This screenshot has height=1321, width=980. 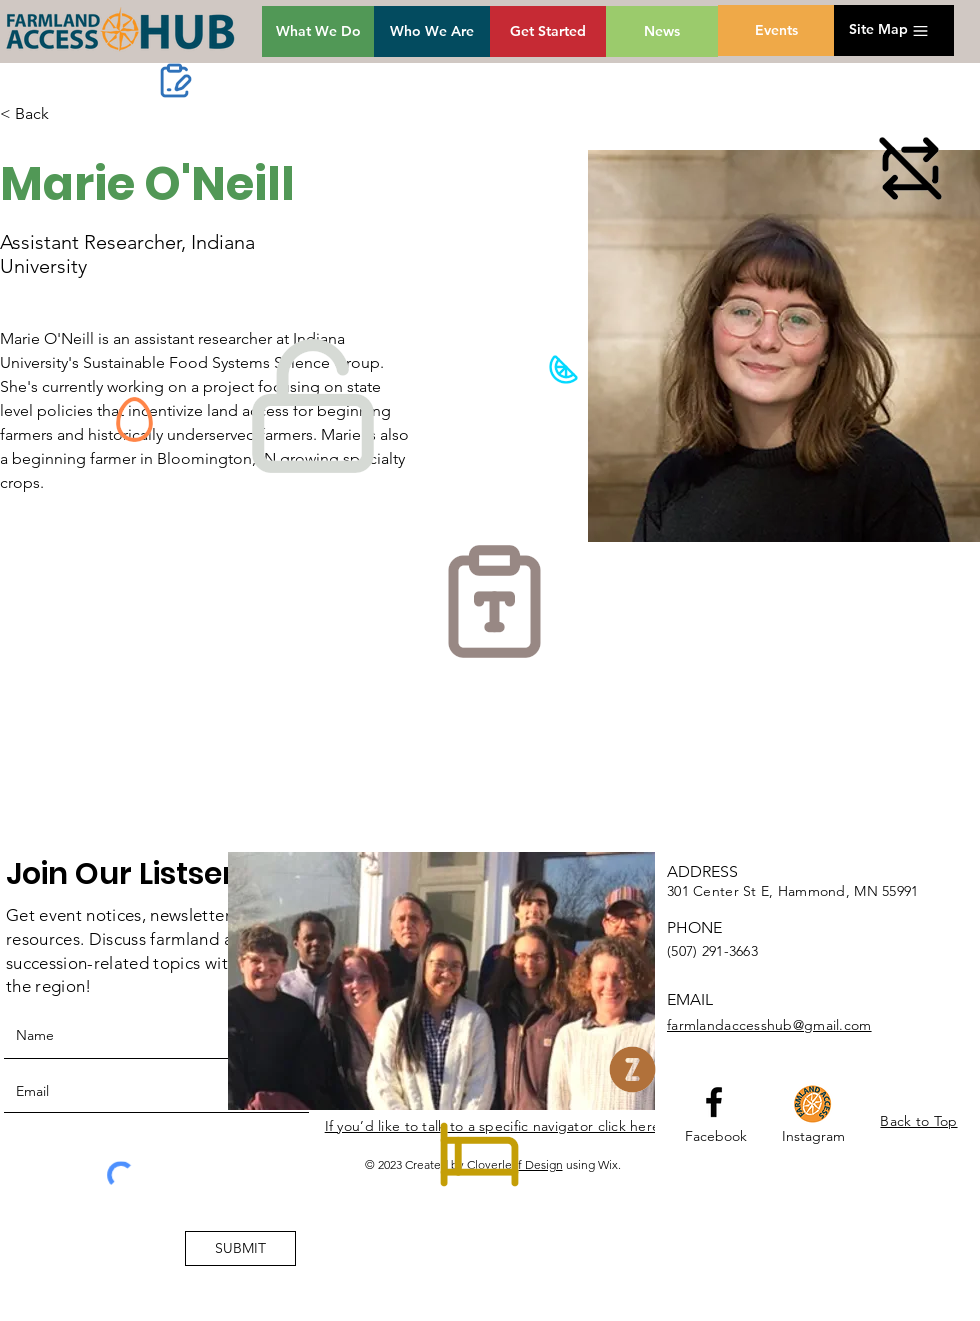 What do you see at coordinates (479, 1154) in the screenshot?
I see `view accommodation or hotel options` at bounding box center [479, 1154].